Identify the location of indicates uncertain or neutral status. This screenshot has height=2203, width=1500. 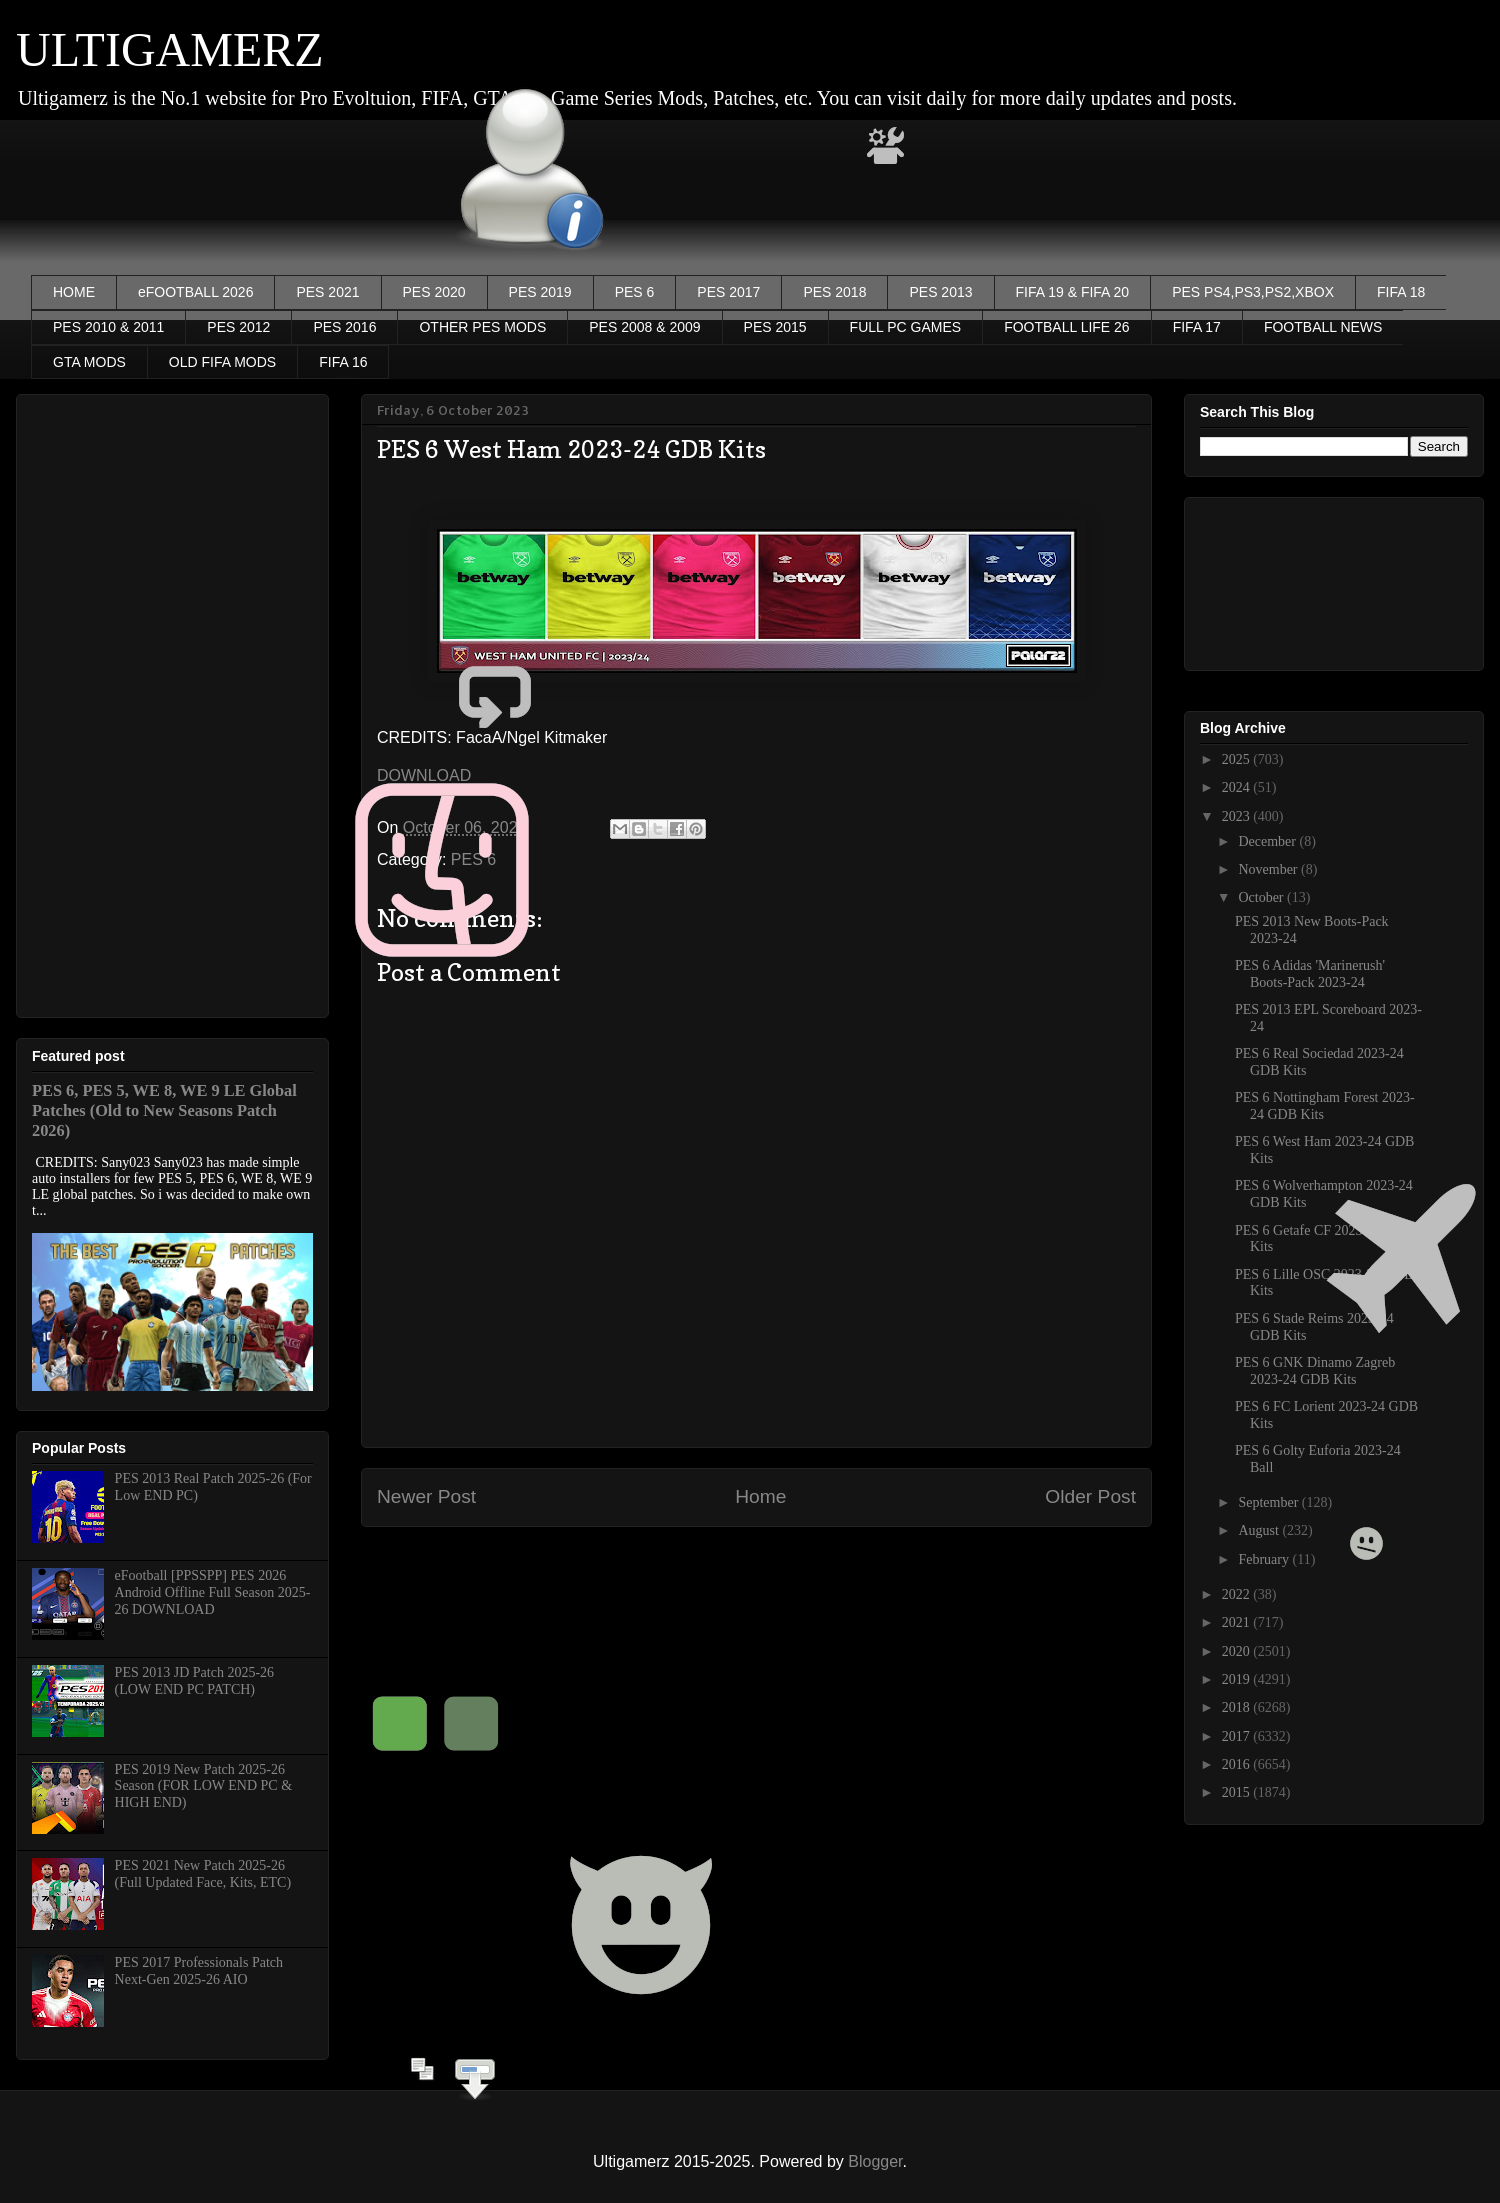
(1366, 1543).